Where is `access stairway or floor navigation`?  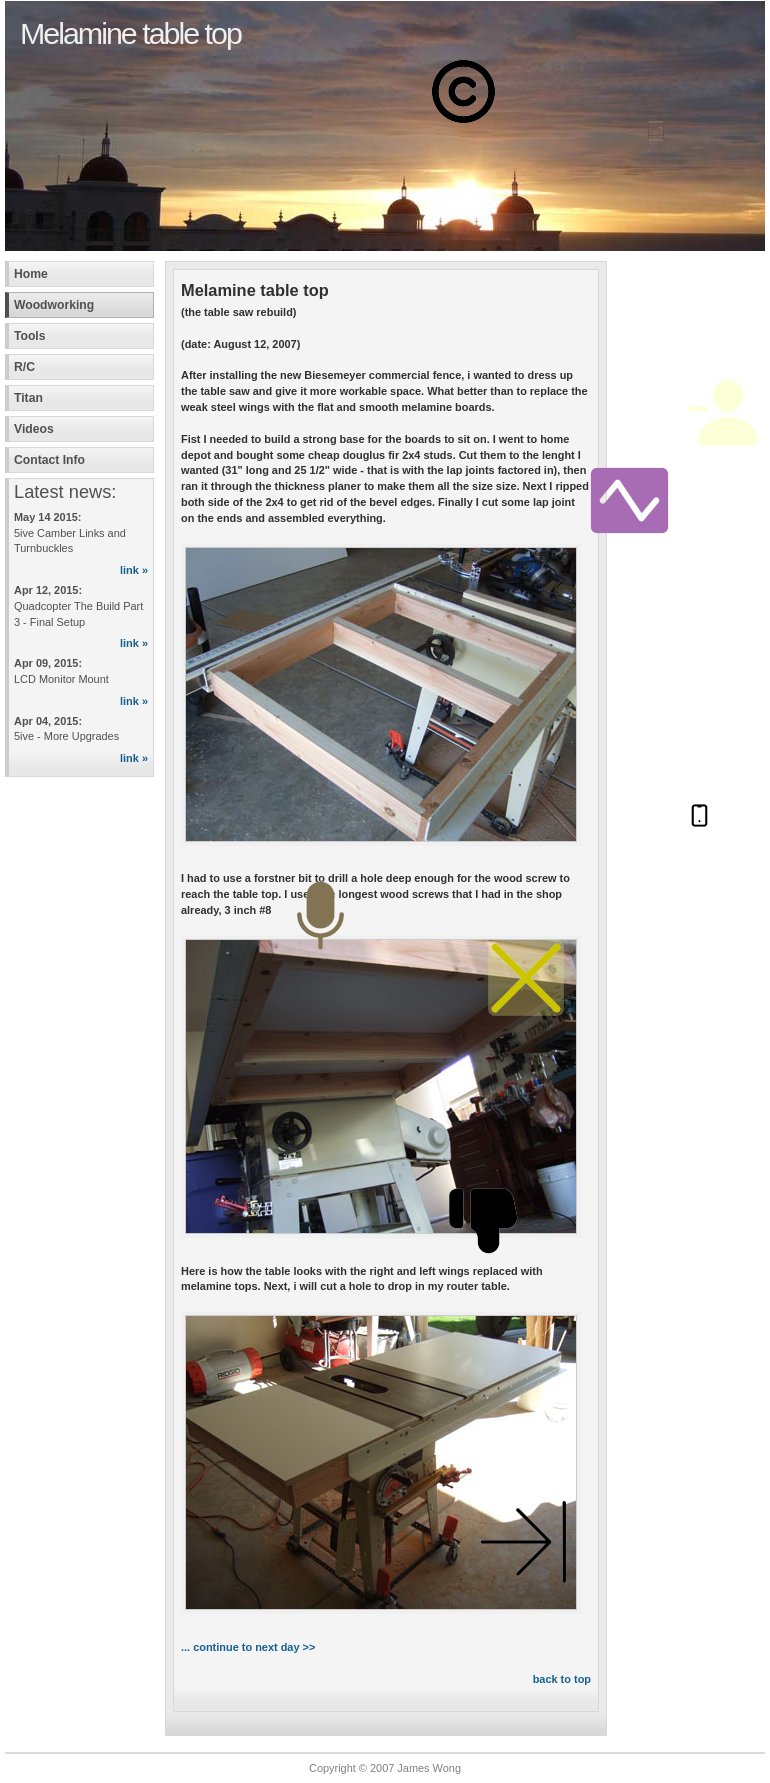 access stairway or floor navigation is located at coordinates (656, 131).